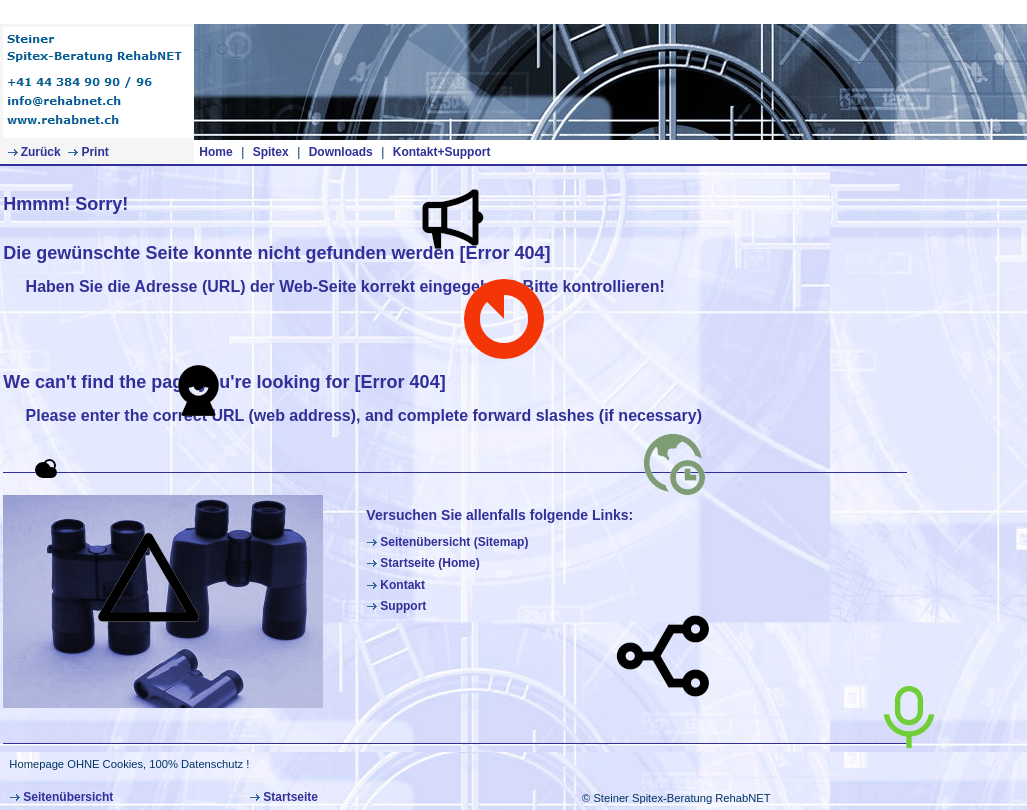  Describe the element at coordinates (450, 217) in the screenshot. I see `make an announcement or broadcast` at that location.